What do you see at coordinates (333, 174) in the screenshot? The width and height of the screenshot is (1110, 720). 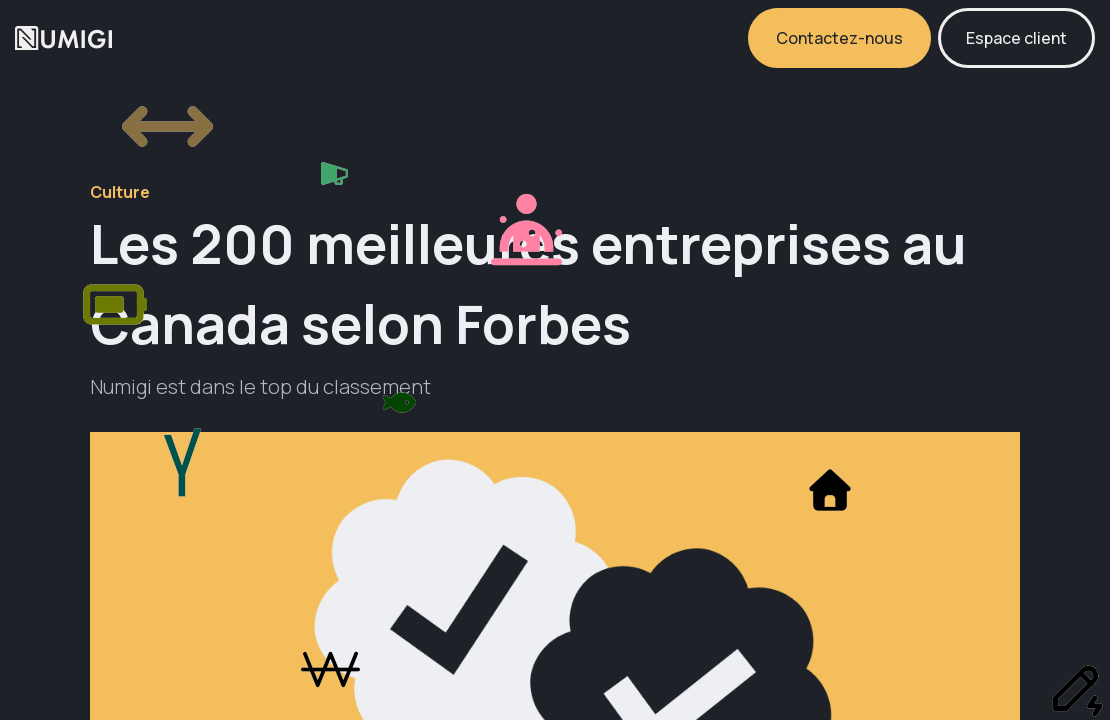 I see `make an announcement or broadcast` at bounding box center [333, 174].